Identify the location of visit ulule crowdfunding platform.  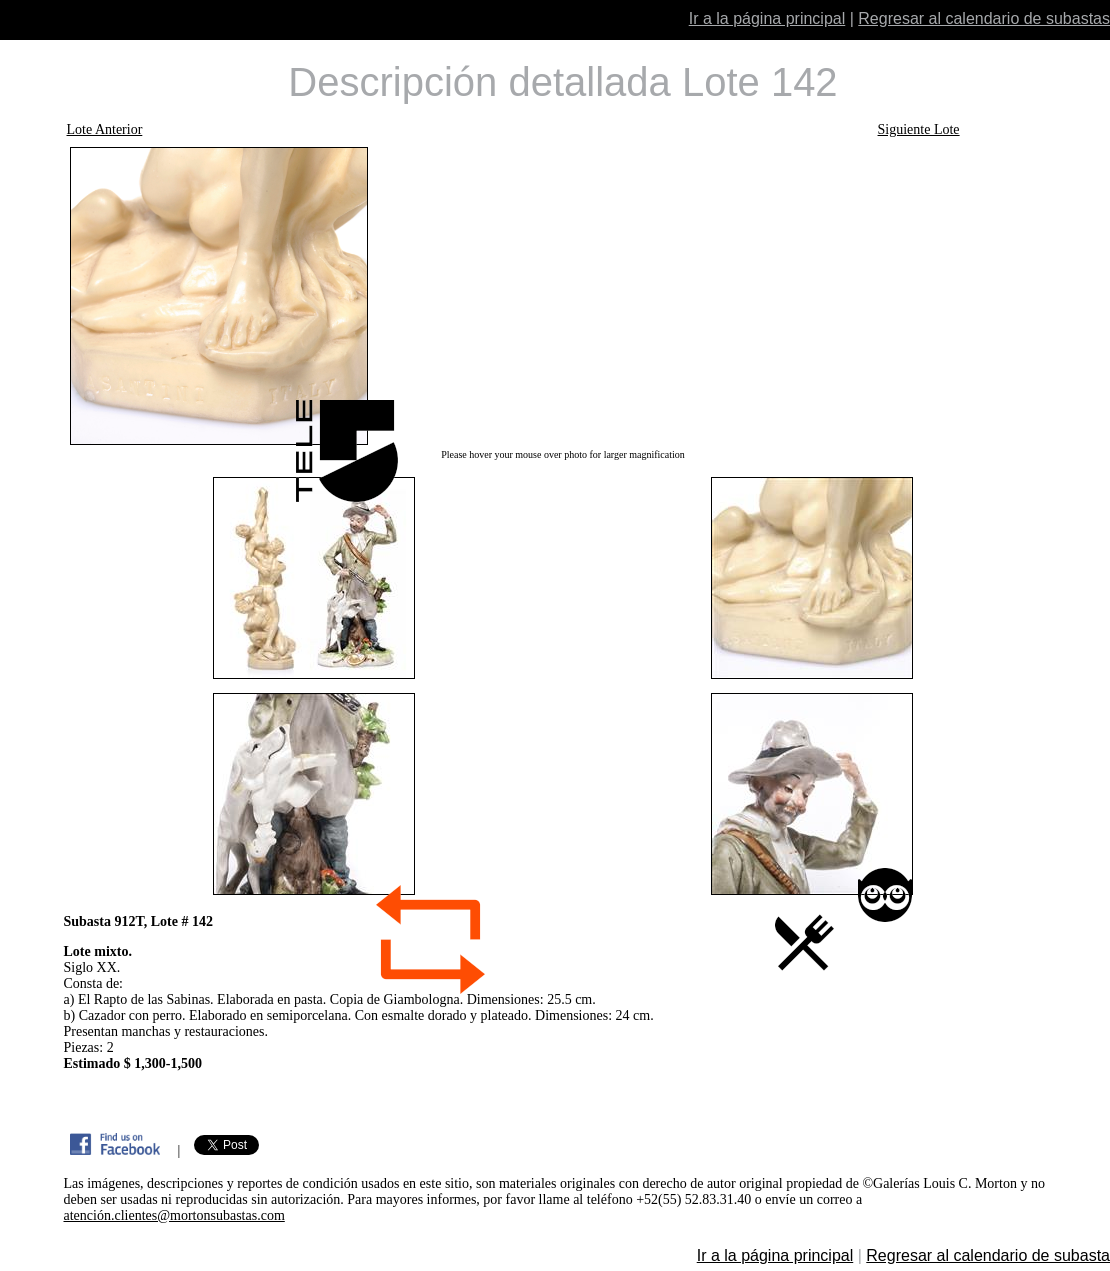
(885, 895).